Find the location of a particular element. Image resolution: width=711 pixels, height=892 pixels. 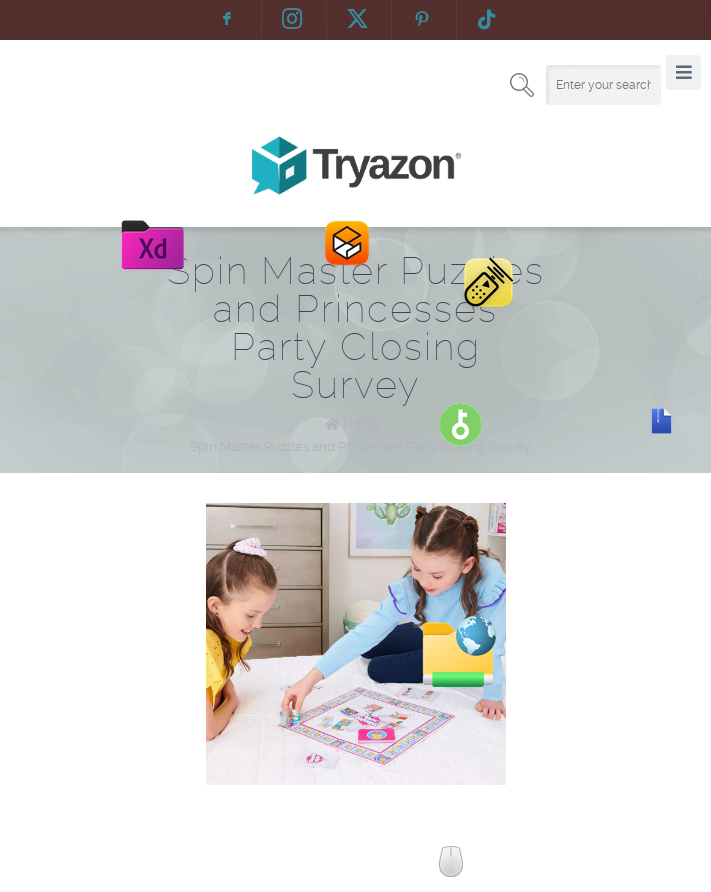

access network or shared folder is located at coordinates (458, 652).